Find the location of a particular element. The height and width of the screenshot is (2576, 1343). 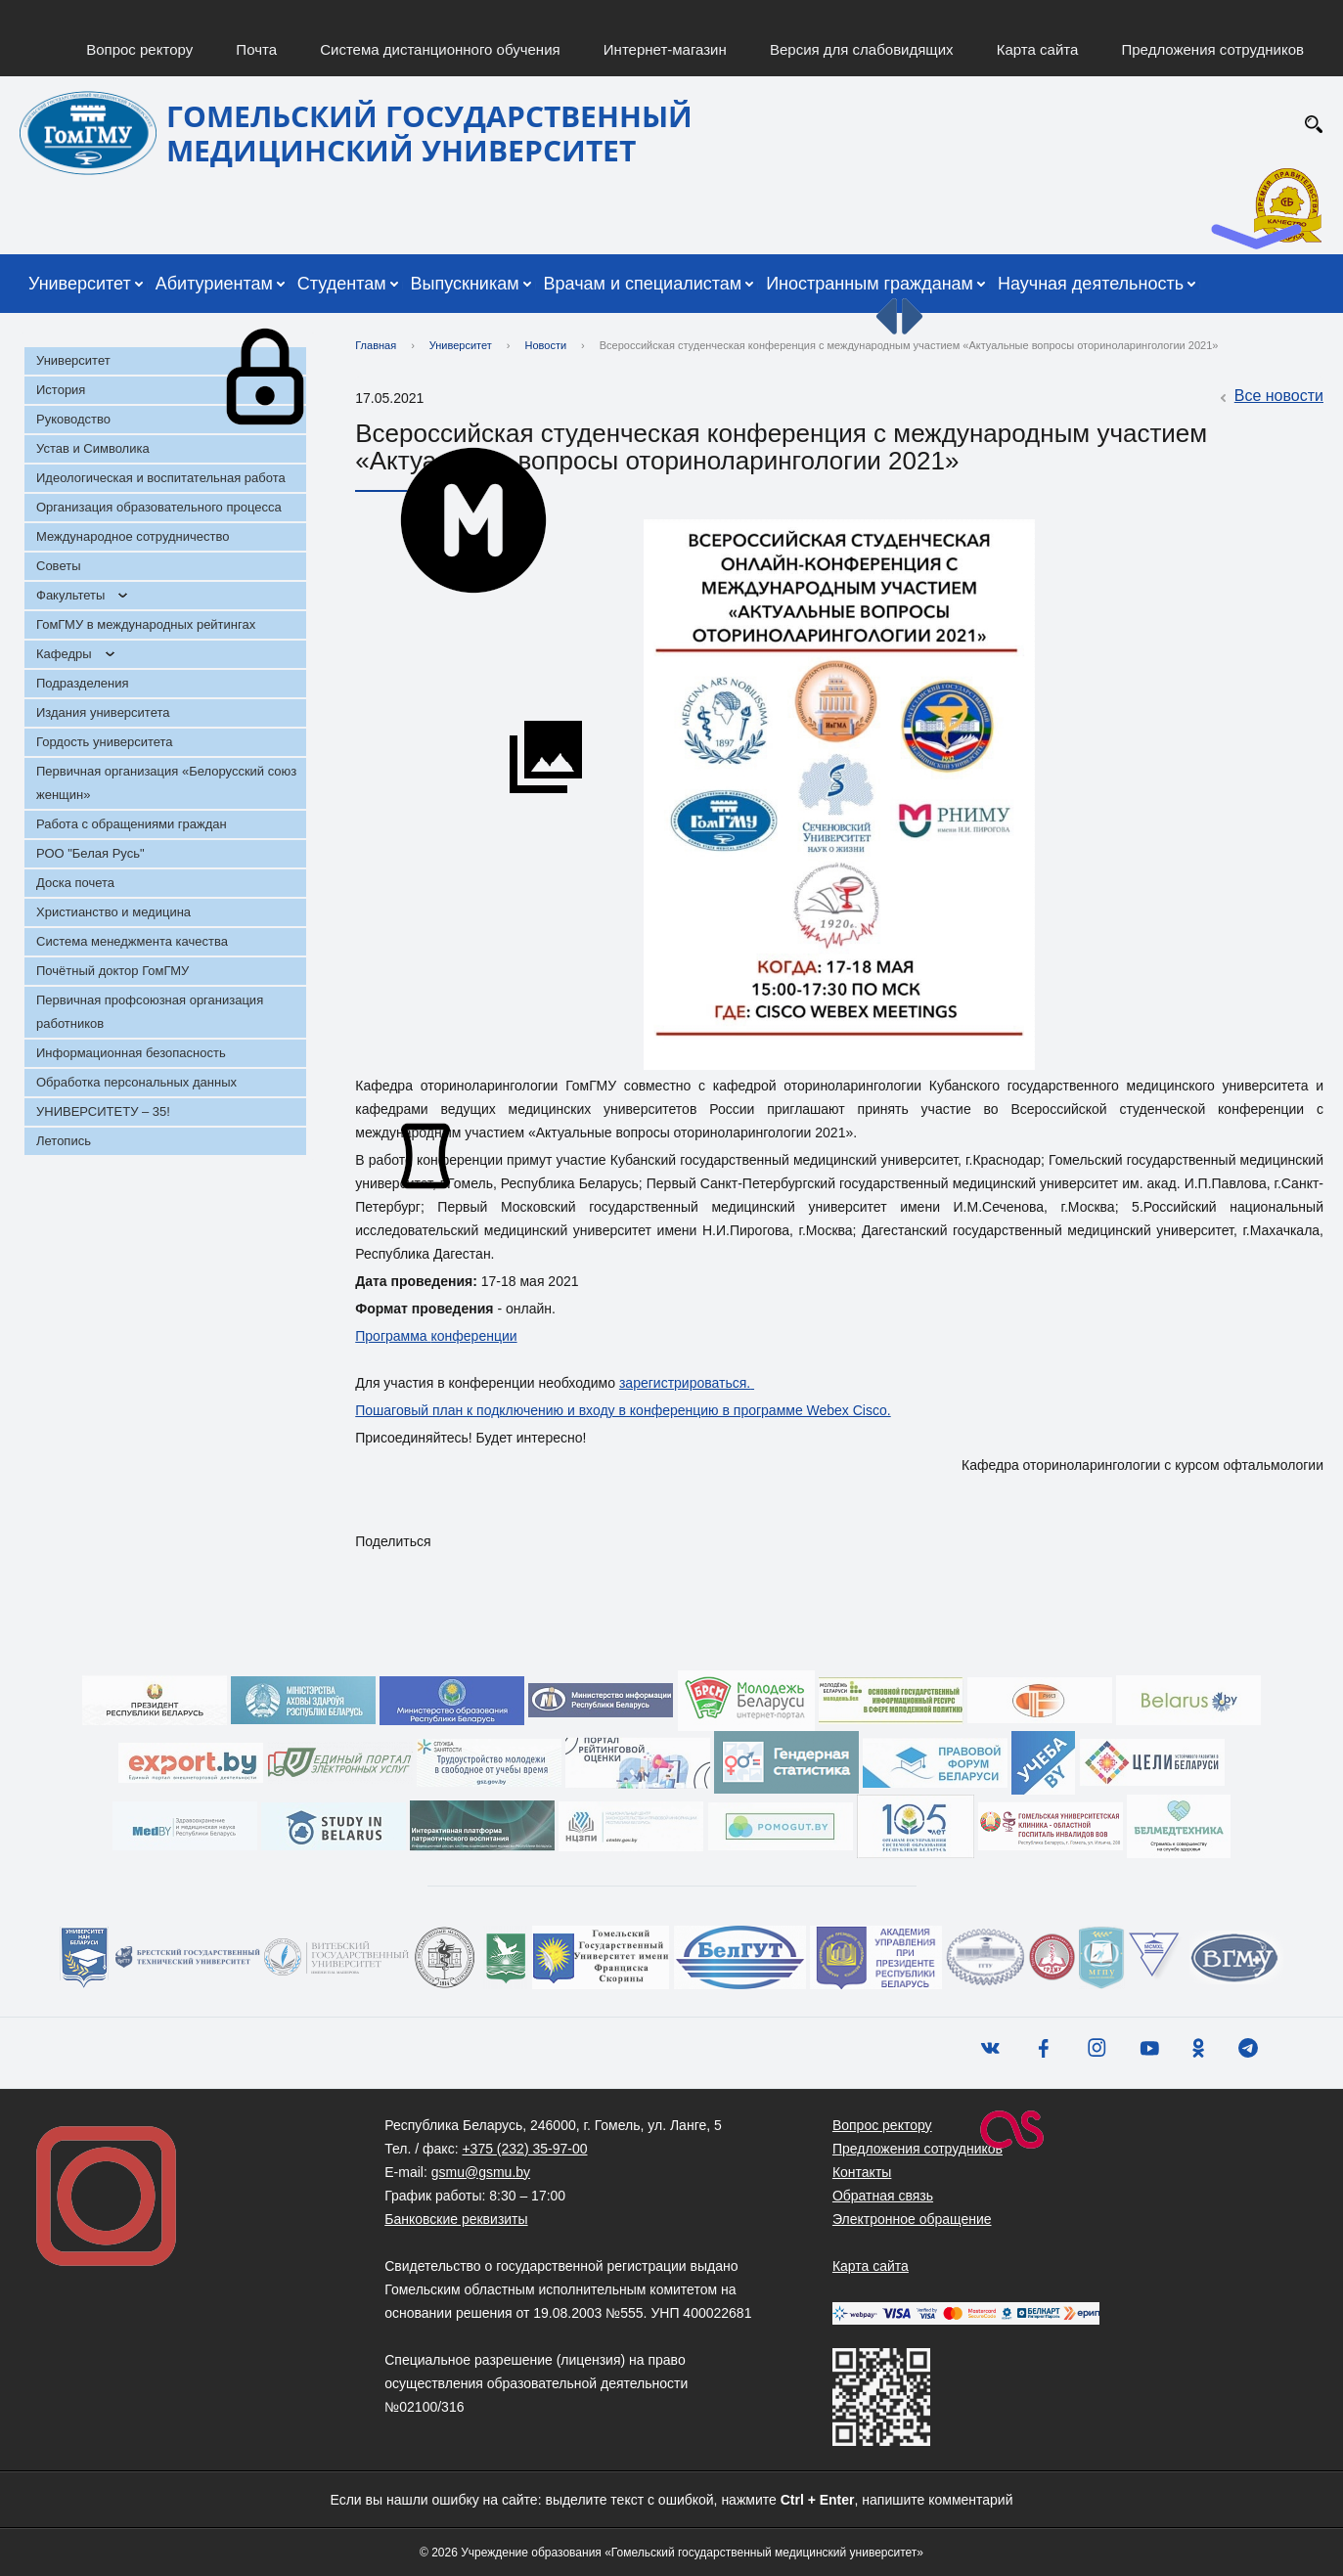

expand content or dropdown menu is located at coordinates (1256, 234).